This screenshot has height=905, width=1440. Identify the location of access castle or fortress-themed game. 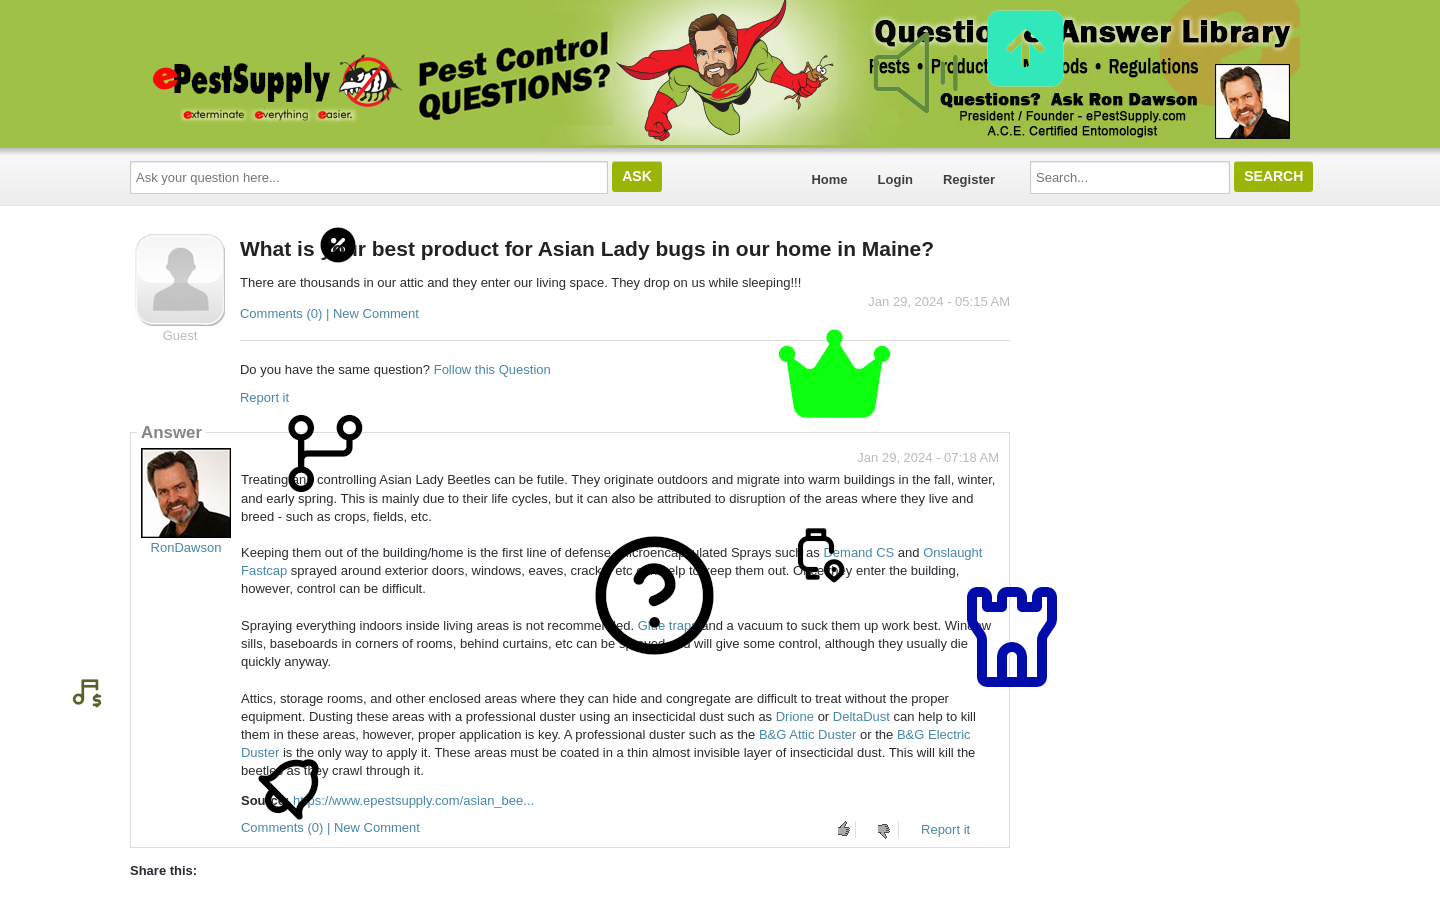
(1012, 637).